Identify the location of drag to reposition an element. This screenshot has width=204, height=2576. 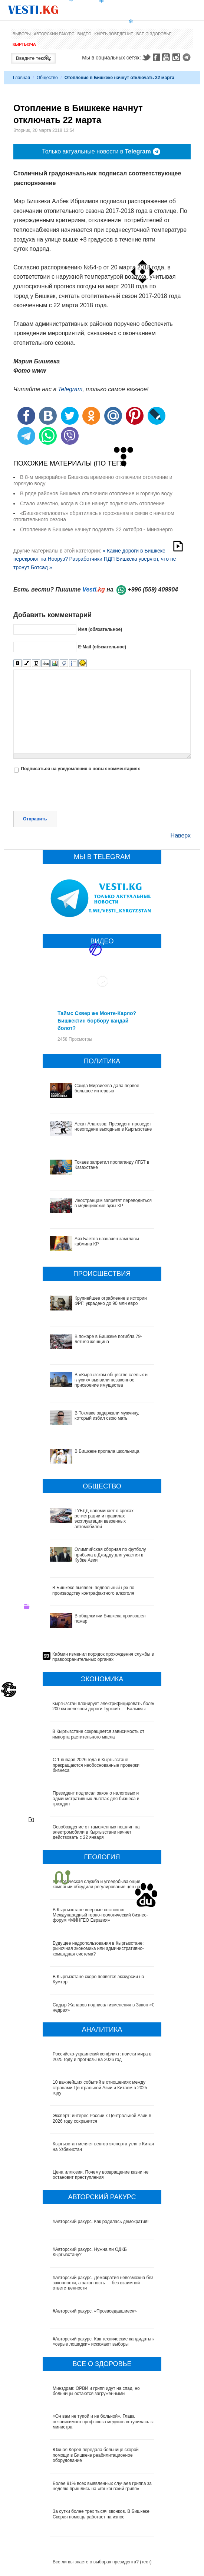
(142, 272).